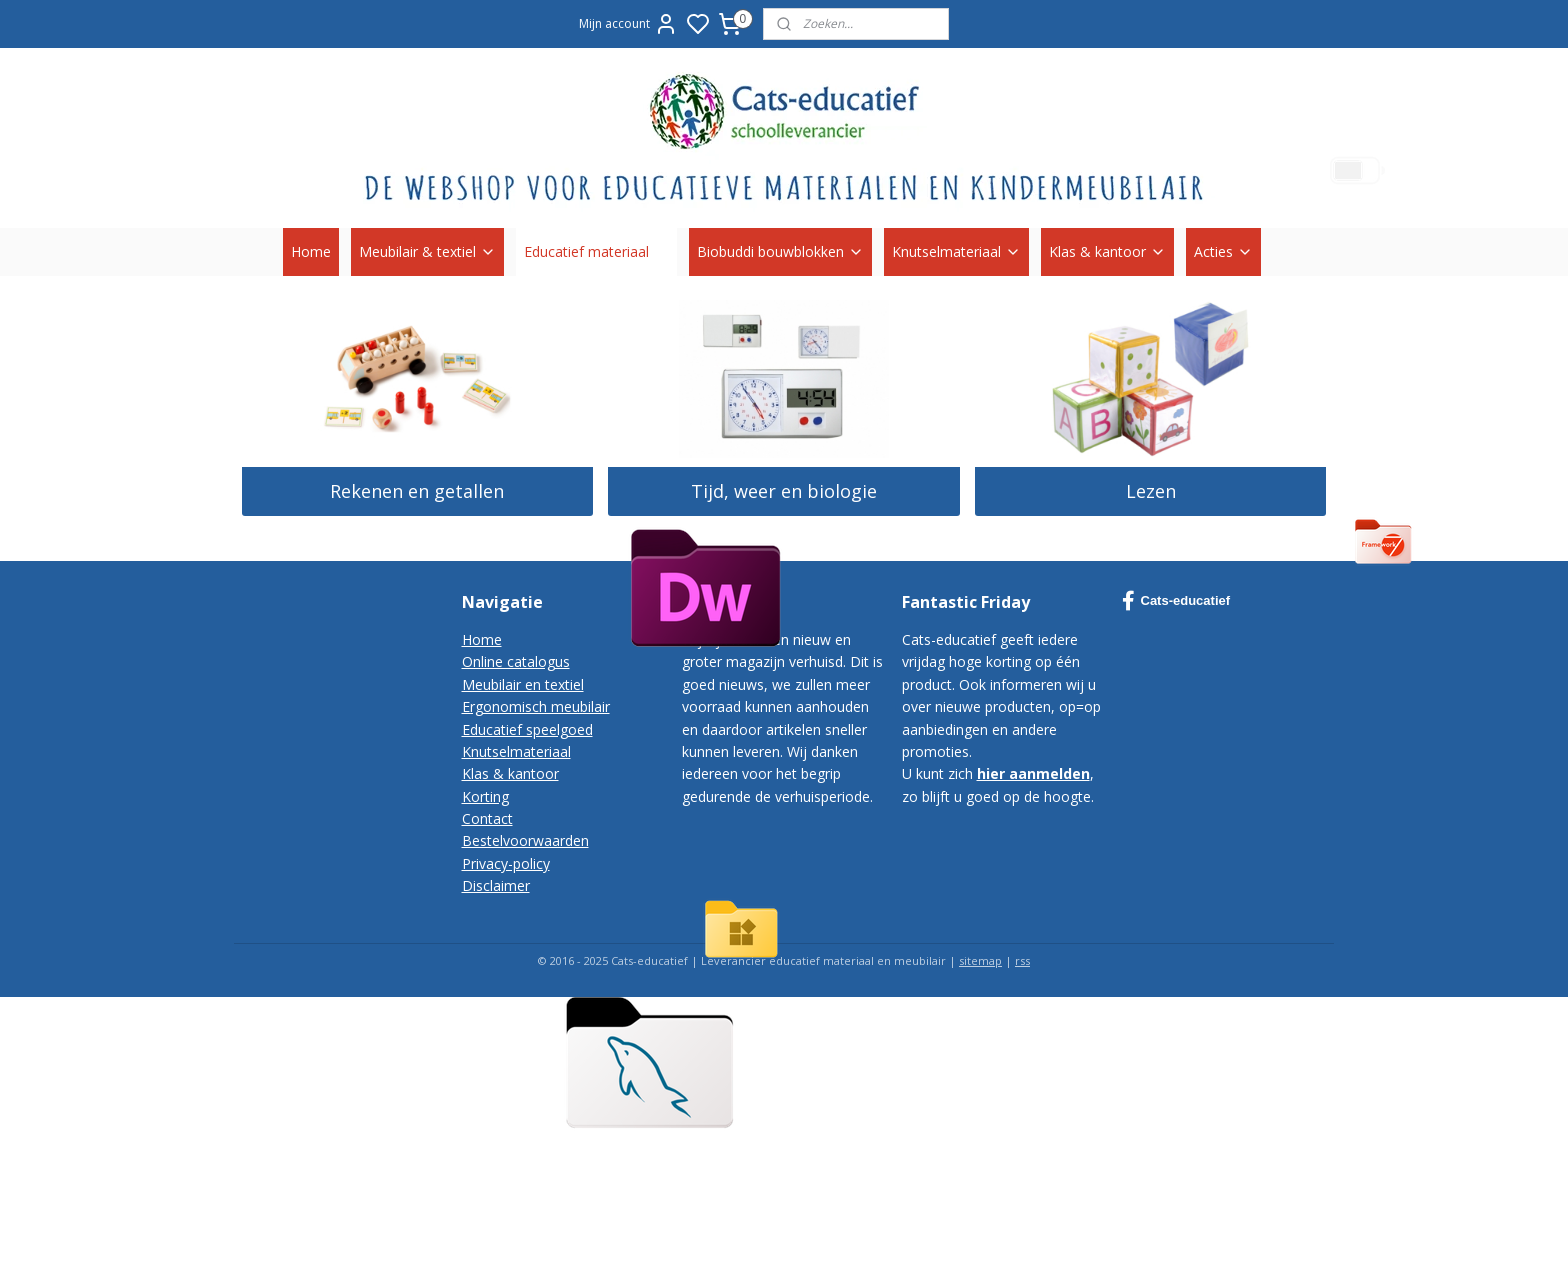 Image resolution: width=1568 pixels, height=1284 pixels. Describe the element at coordinates (1357, 170) in the screenshot. I see `indicates battery level at 60% charge` at that location.